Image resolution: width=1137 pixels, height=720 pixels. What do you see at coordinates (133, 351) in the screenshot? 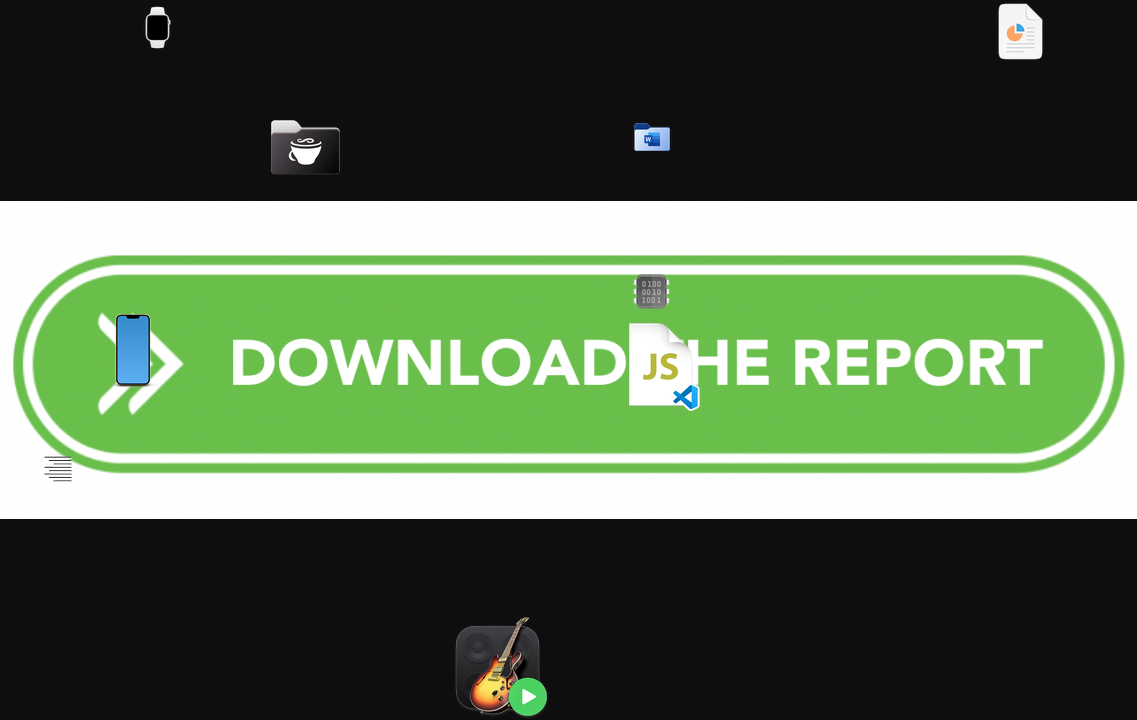
I see `iPhone 14 device icon` at bounding box center [133, 351].